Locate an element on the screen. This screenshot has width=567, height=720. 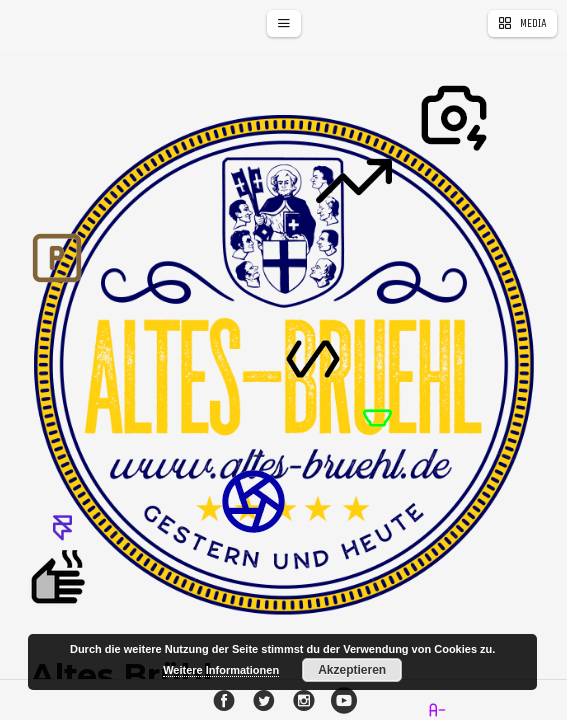
view trending or popular content is located at coordinates (354, 181).